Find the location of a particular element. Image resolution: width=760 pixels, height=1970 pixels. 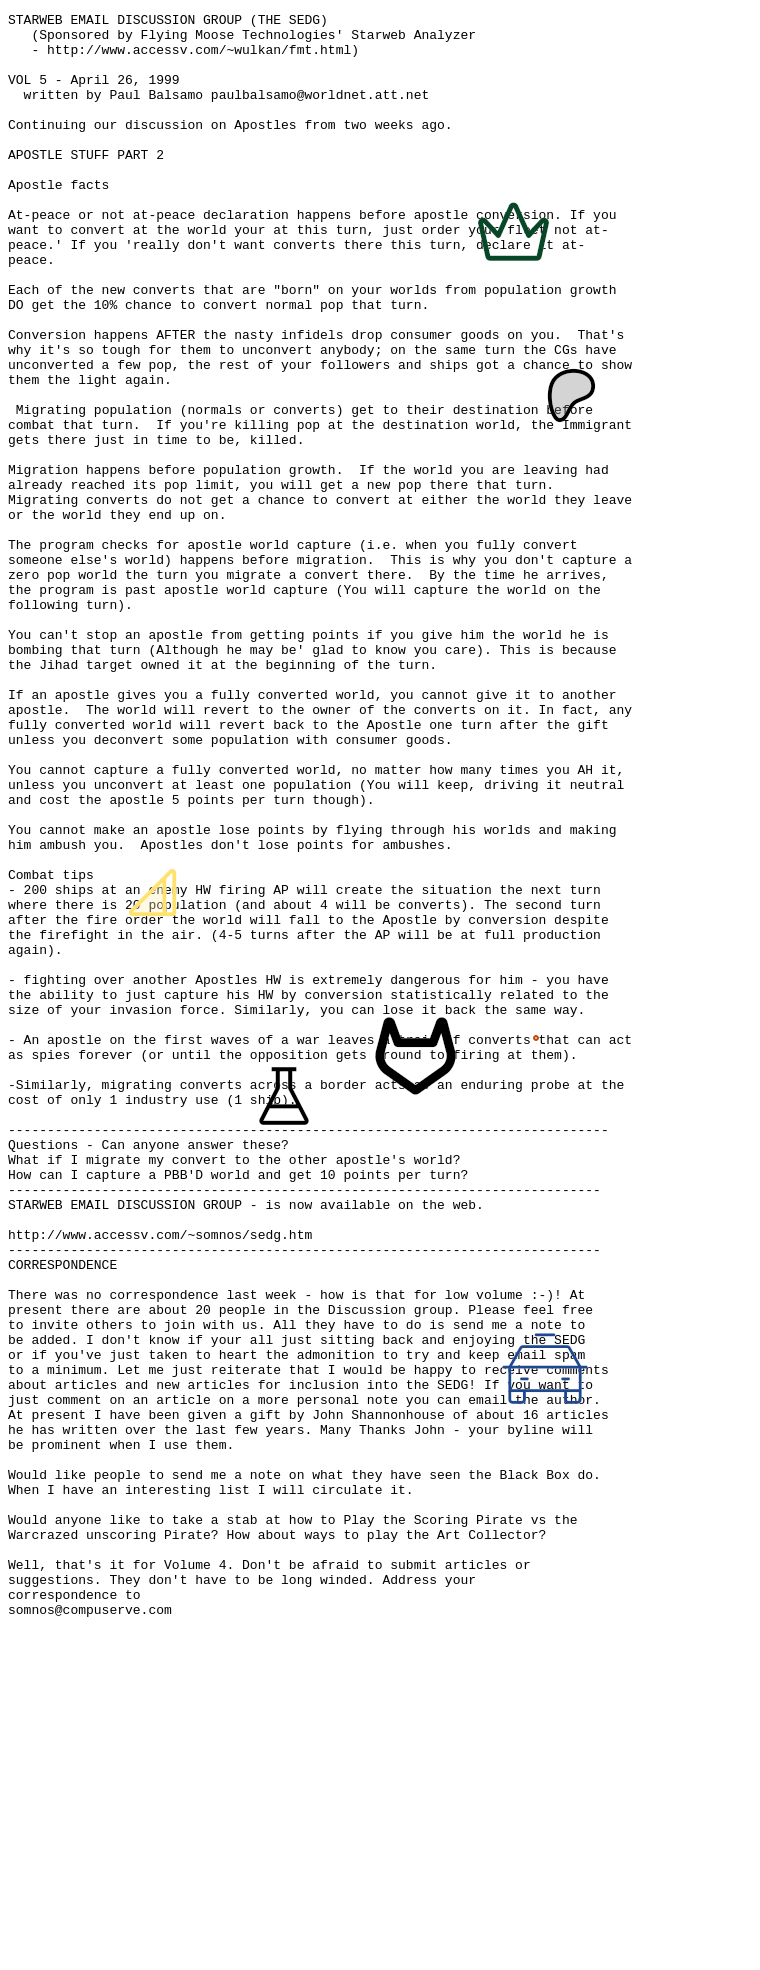

access experimental or beta features is located at coordinates (284, 1096).